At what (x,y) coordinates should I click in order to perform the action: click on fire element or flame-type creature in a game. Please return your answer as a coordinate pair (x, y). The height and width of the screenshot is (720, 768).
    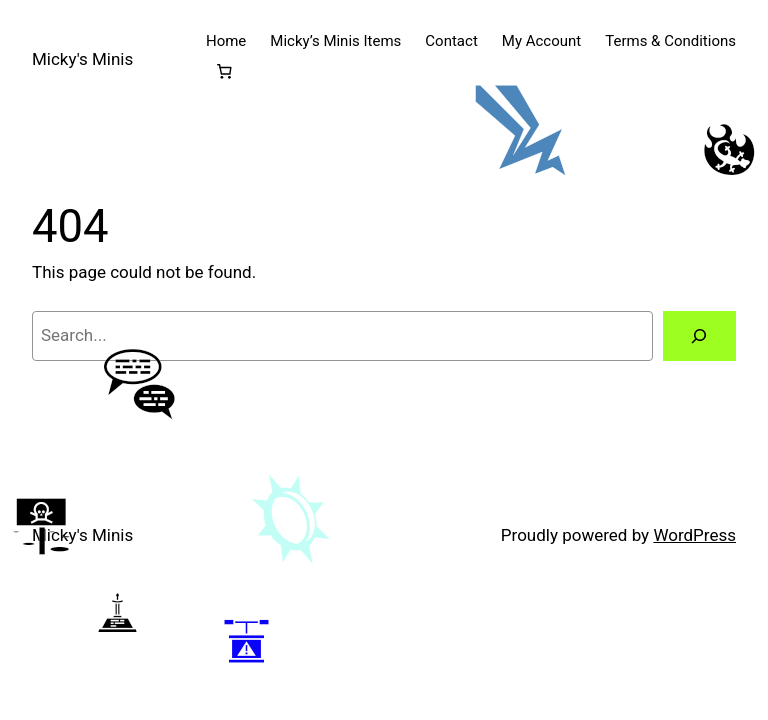
    Looking at the image, I should click on (728, 149).